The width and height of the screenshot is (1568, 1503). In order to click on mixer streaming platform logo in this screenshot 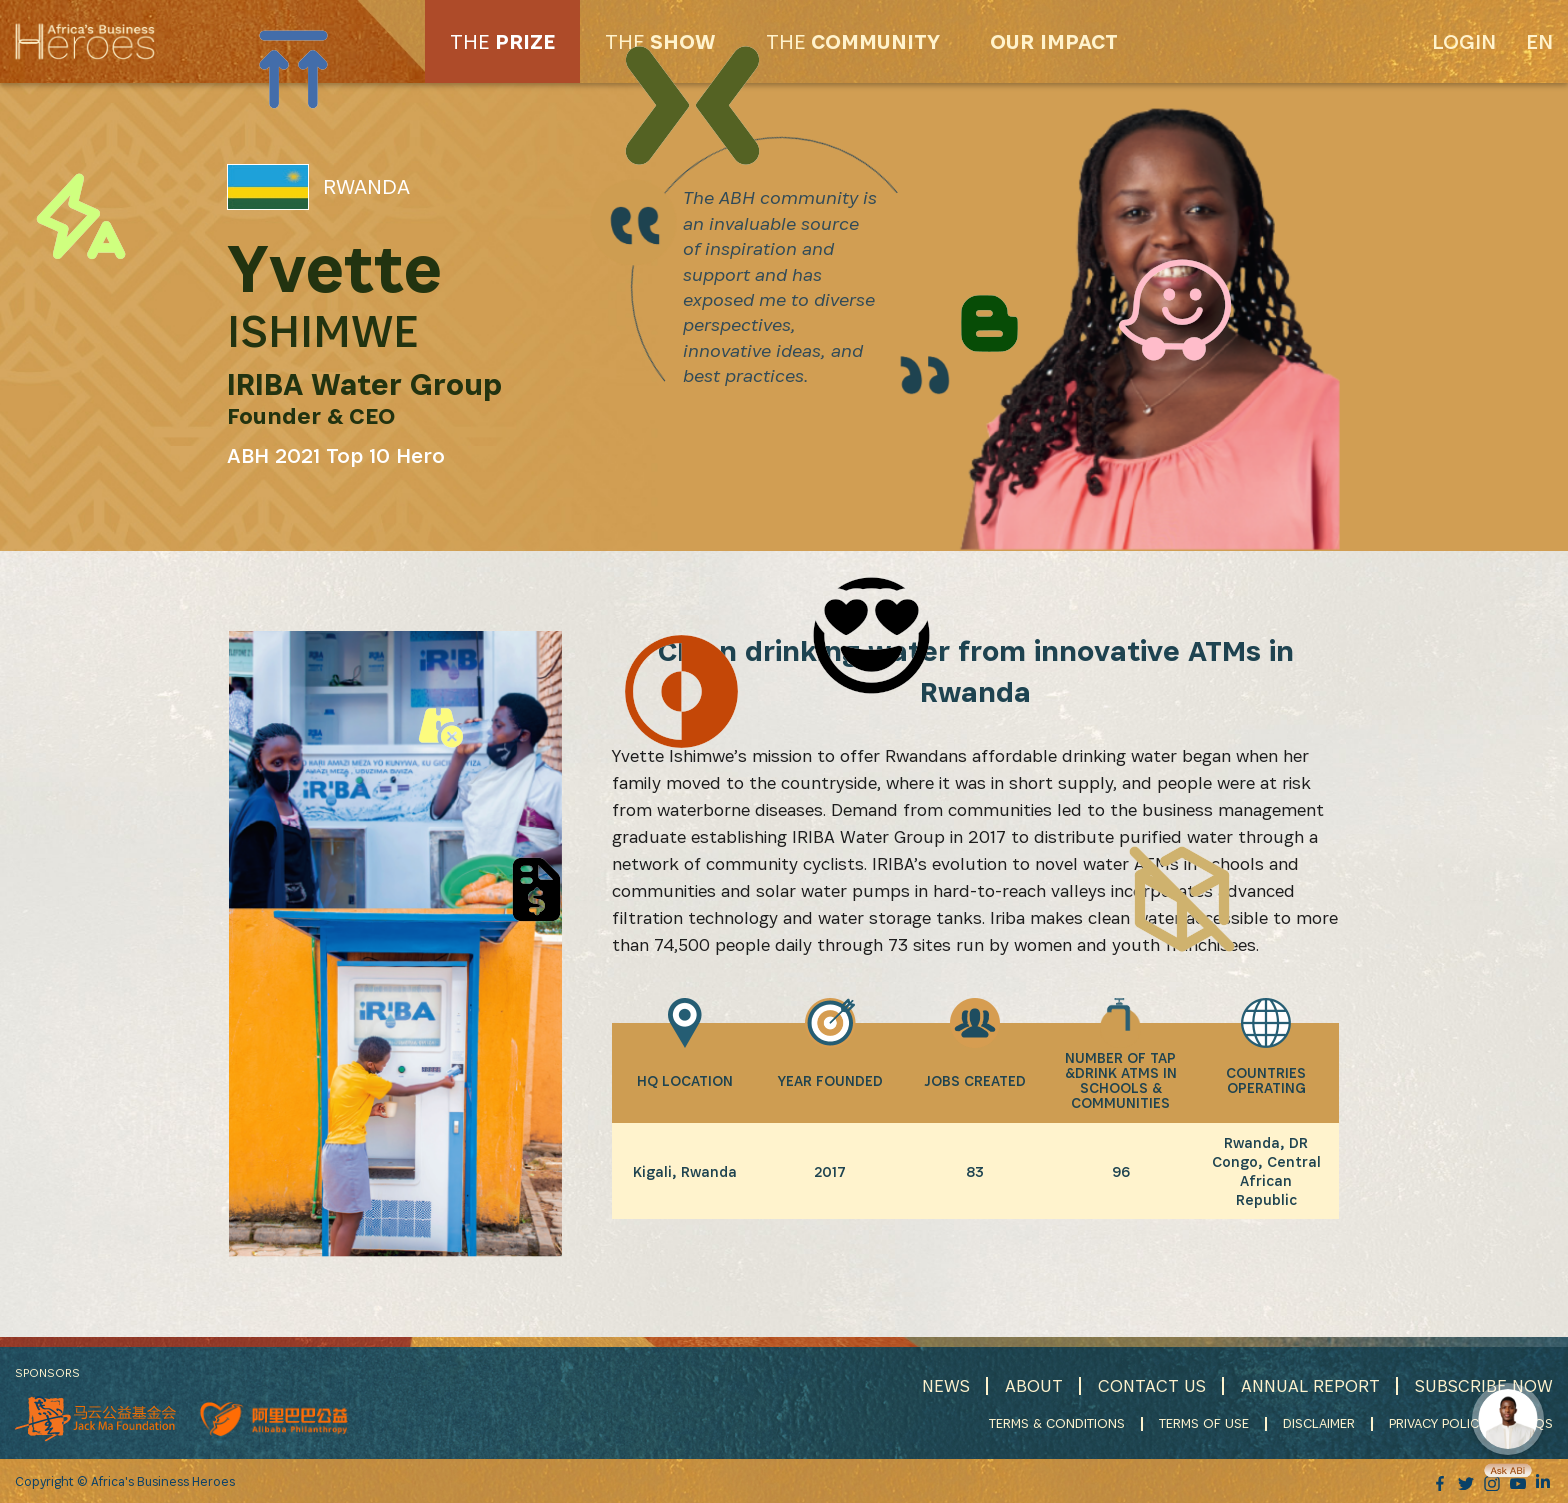, I will do `click(692, 105)`.